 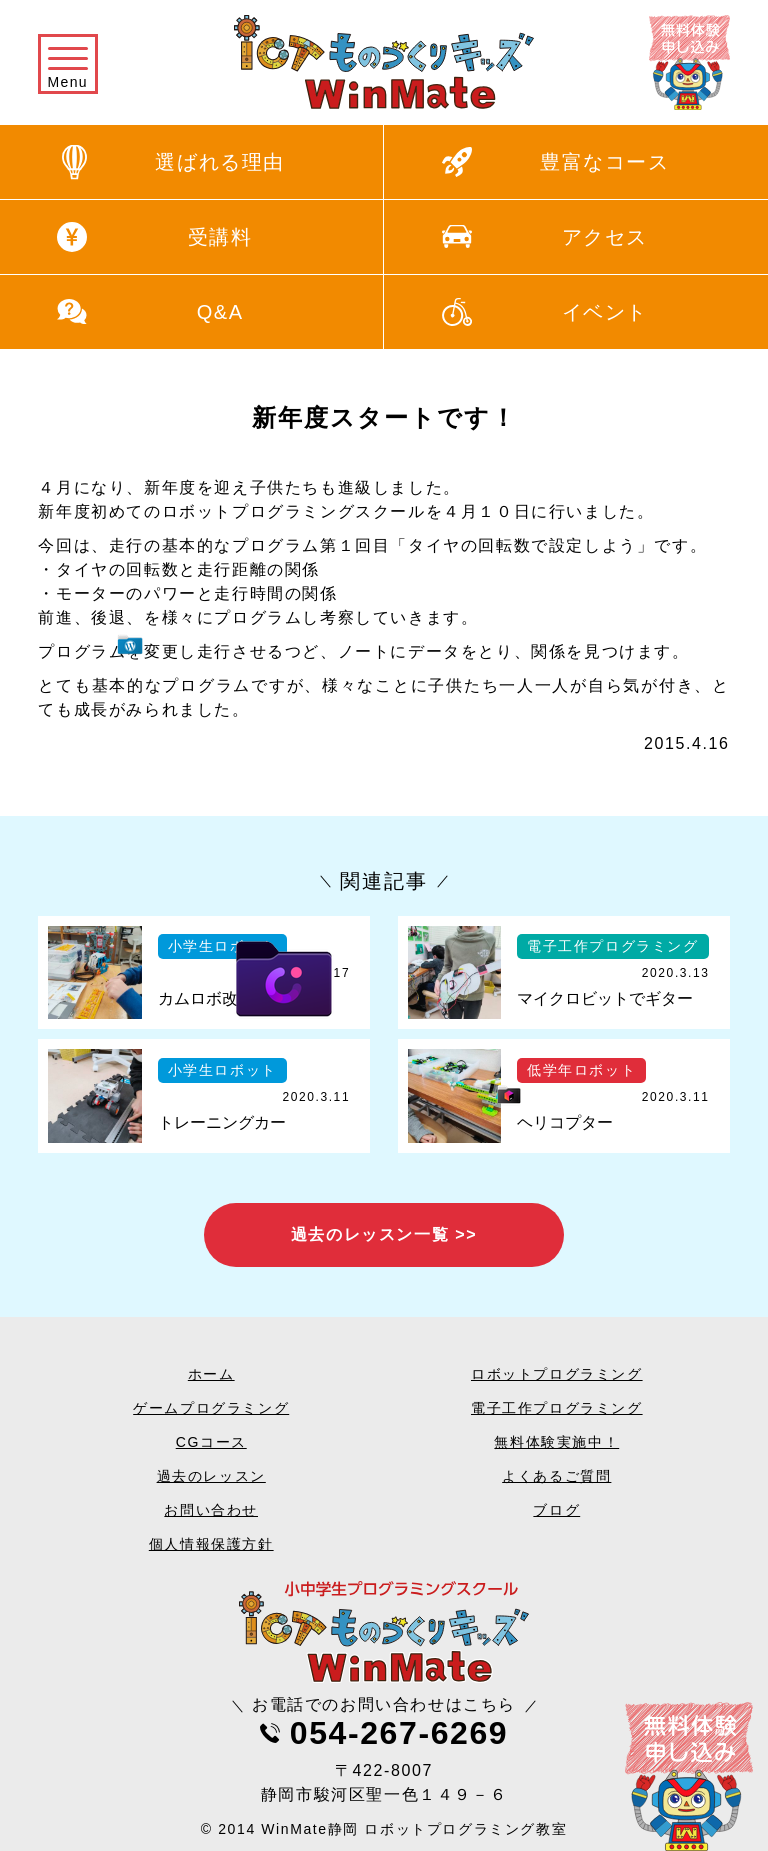 I want to click on folder containing wordpress website files, so click(x=130, y=645).